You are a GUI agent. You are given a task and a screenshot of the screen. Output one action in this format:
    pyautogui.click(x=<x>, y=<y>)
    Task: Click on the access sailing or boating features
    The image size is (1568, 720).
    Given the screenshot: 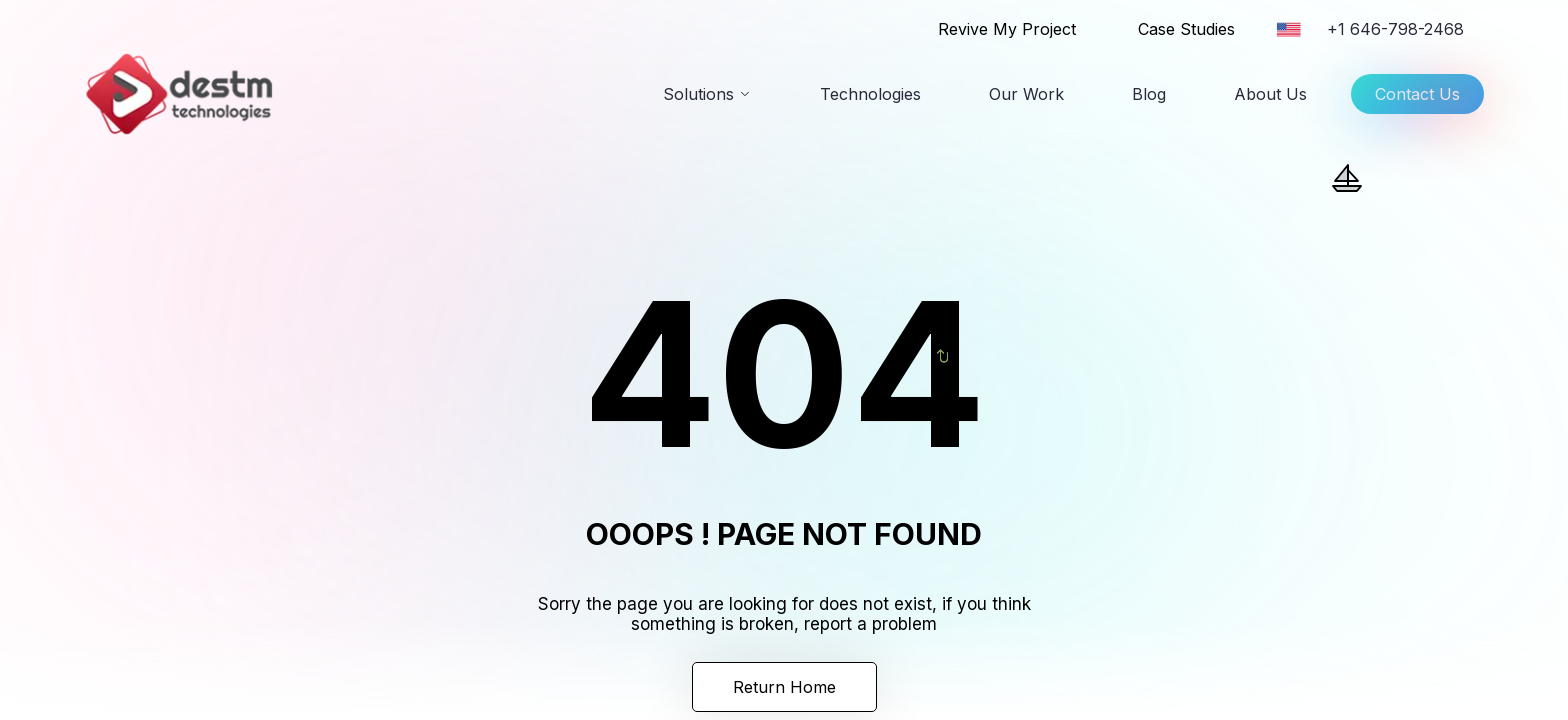 What is the action you would take?
    pyautogui.click(x=1347, y=180)
    